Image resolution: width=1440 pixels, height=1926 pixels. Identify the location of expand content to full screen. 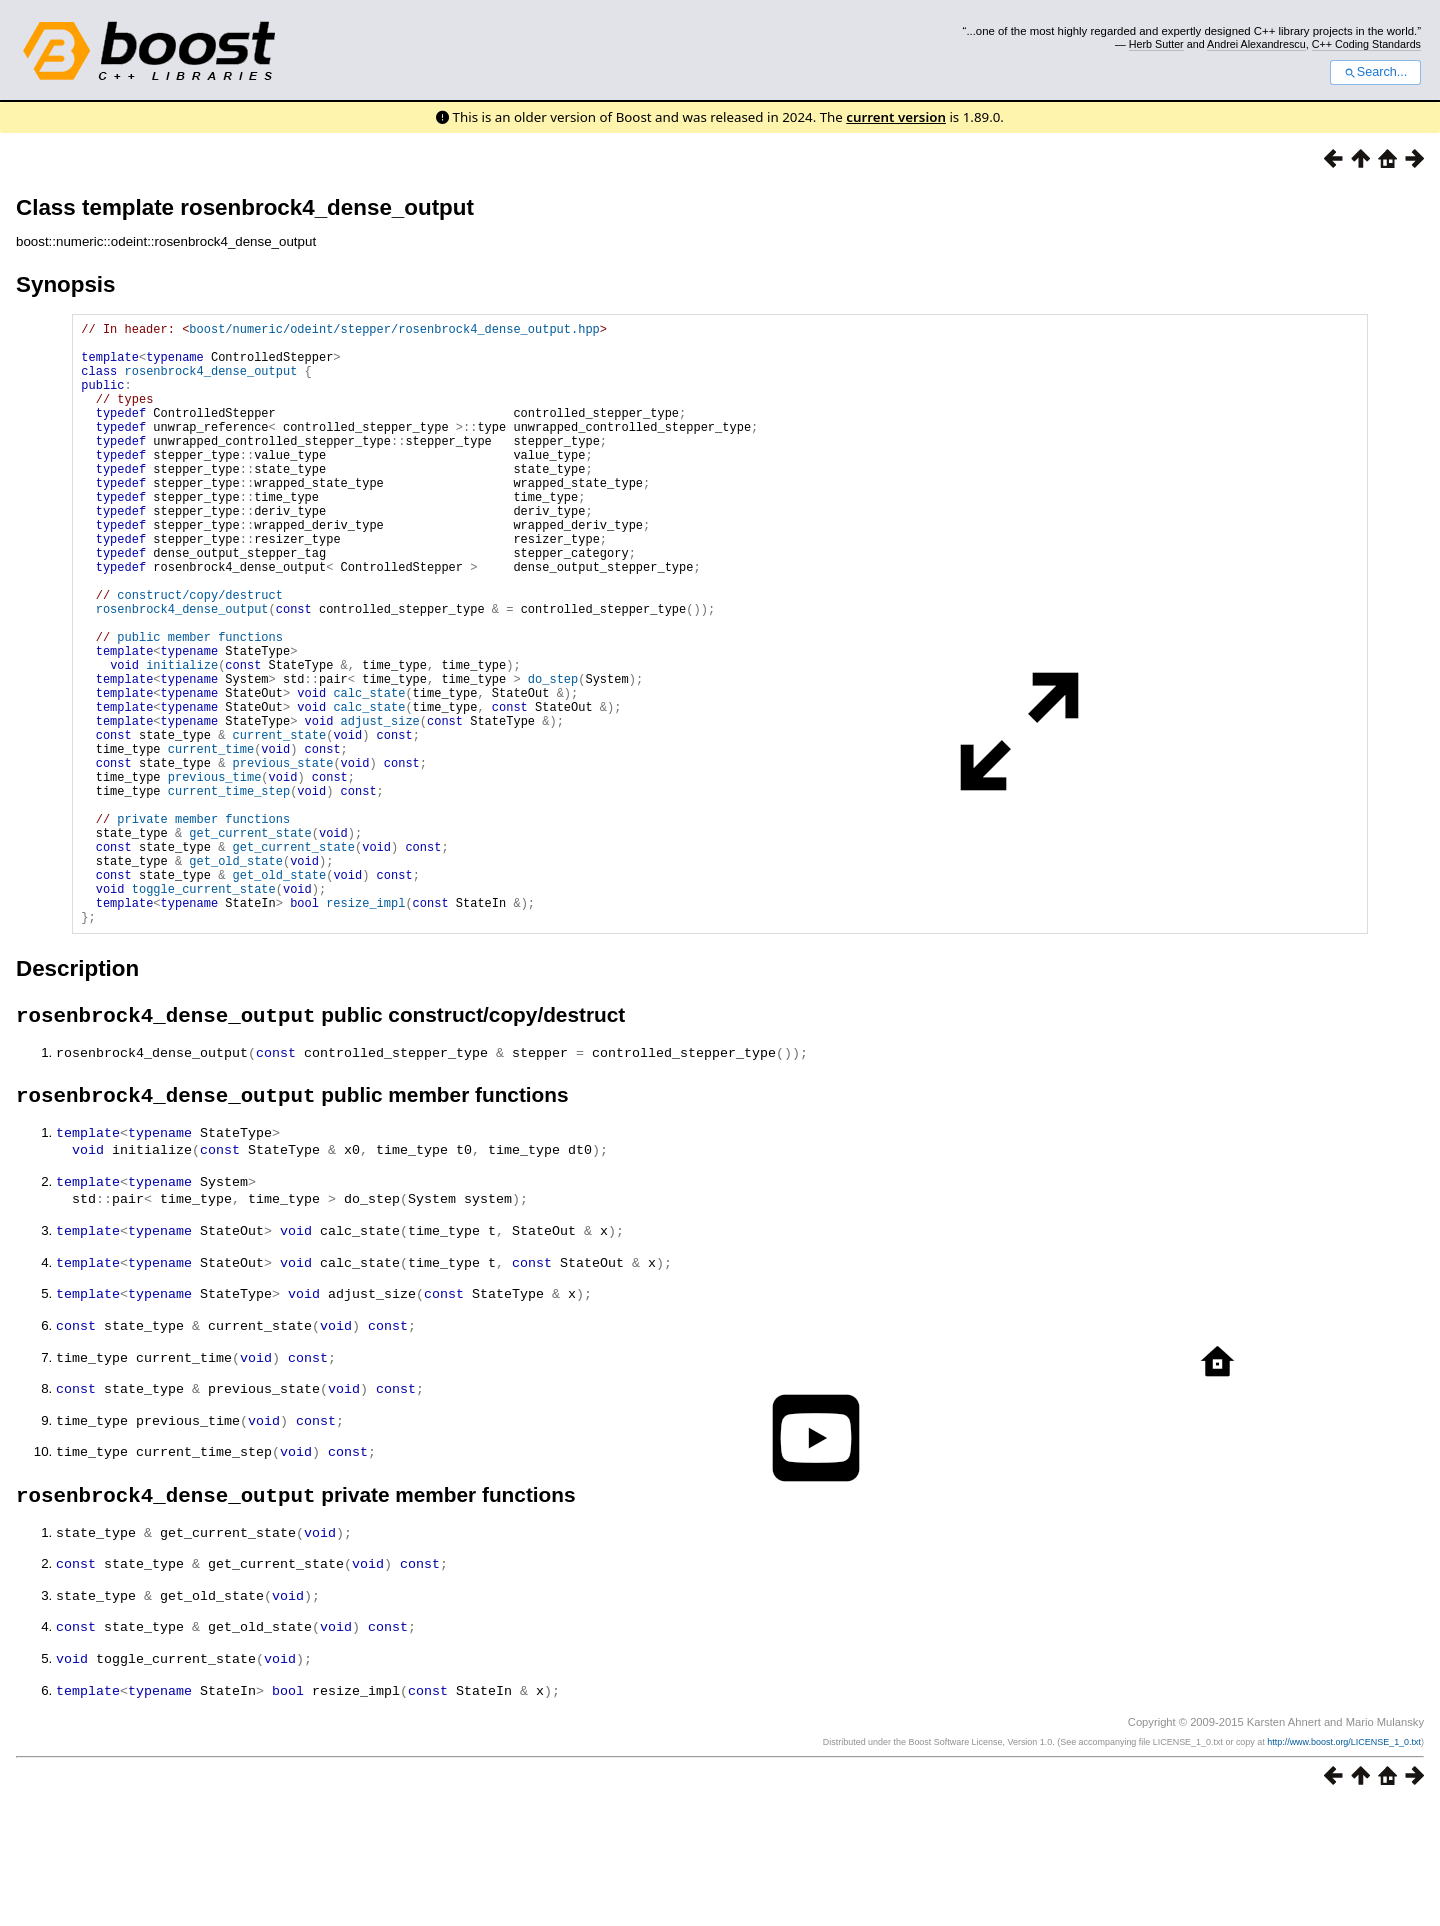
(1019, 731).